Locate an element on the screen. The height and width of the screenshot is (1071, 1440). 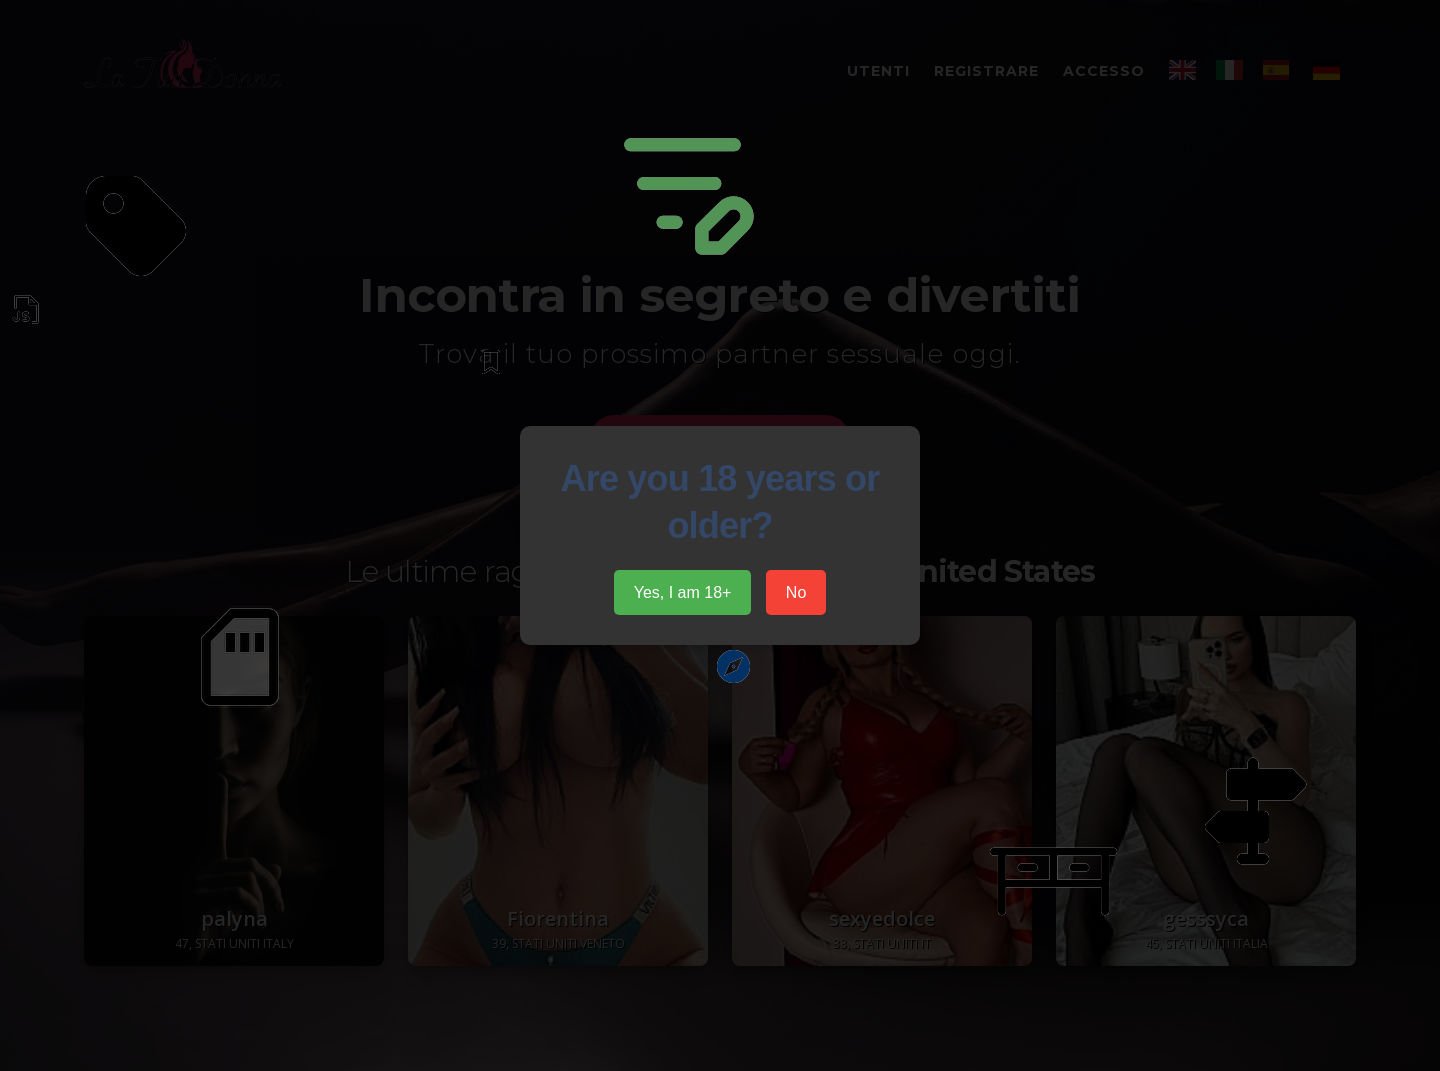
edit filter settings is located at coordinates (682, 183).